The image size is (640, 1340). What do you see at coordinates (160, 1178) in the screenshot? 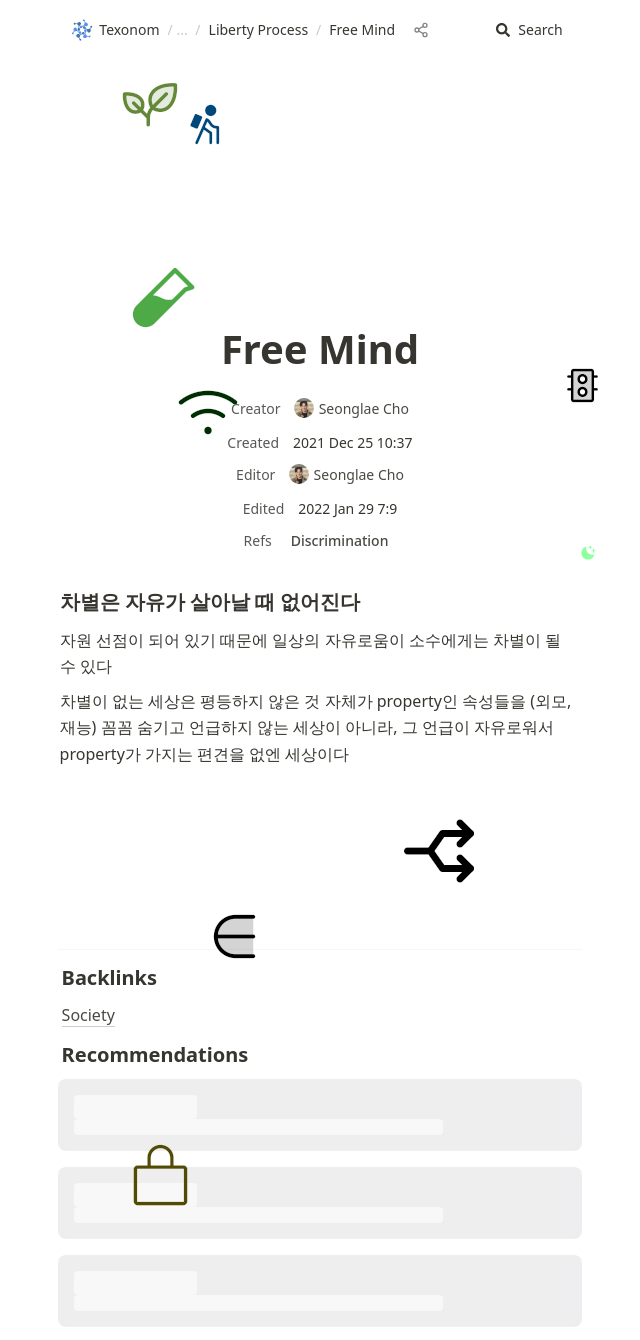
I see `lock or secure this item` at bounding box center [160, 1178].